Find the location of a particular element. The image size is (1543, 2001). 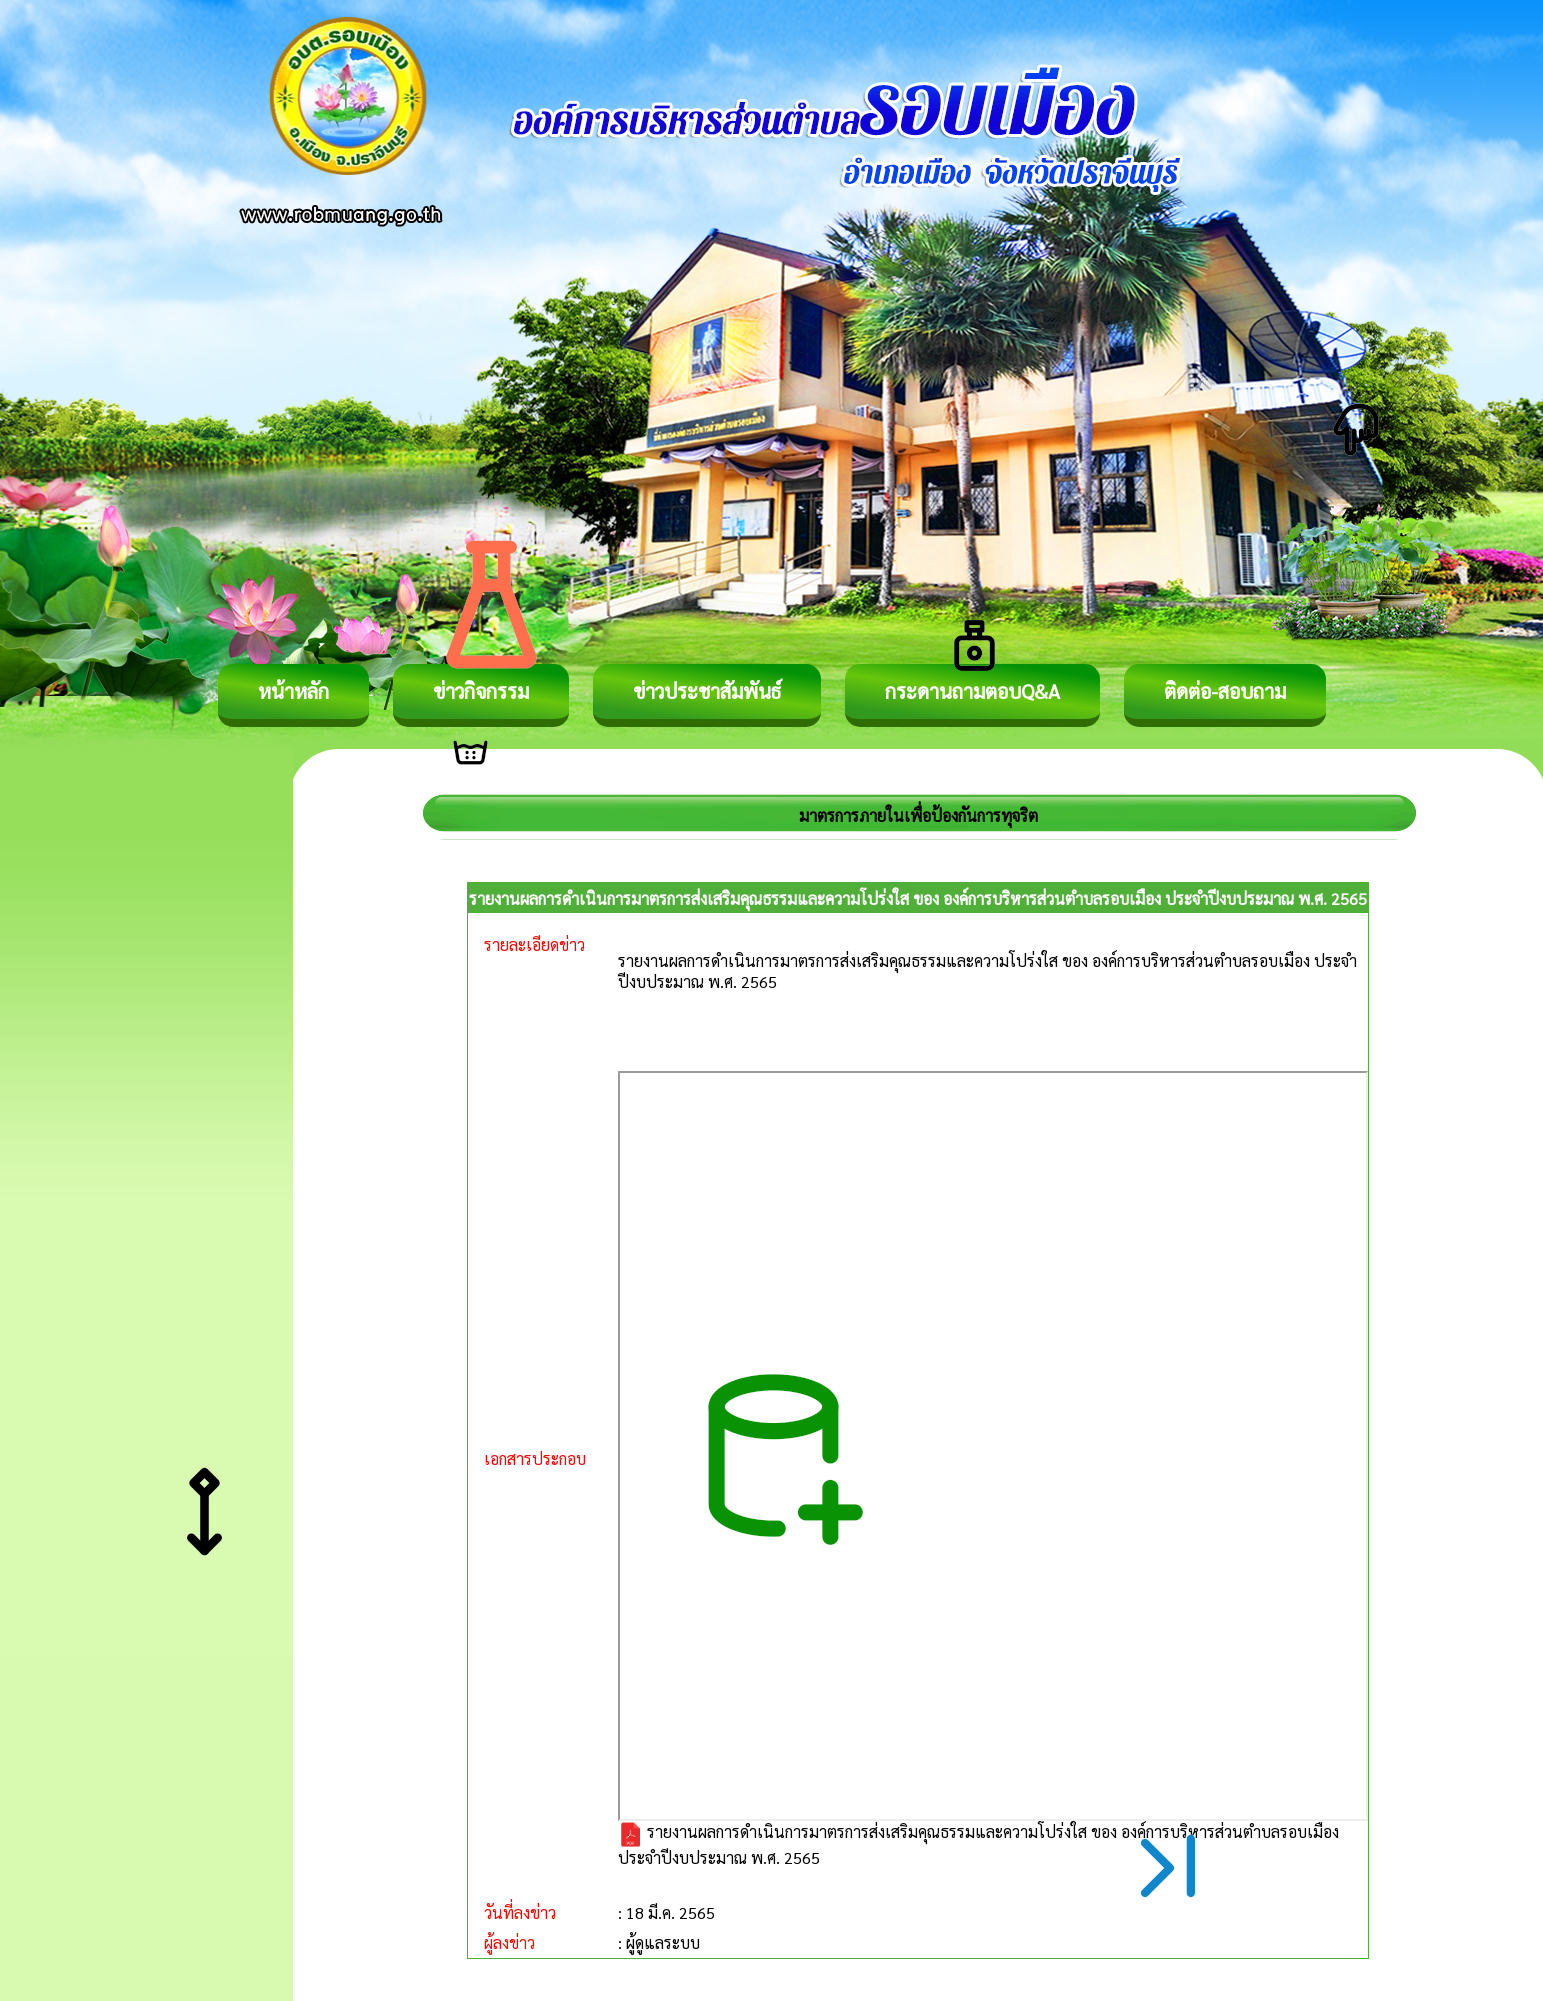

scroll down or swipe downward is located at coordinates (1356, 428).